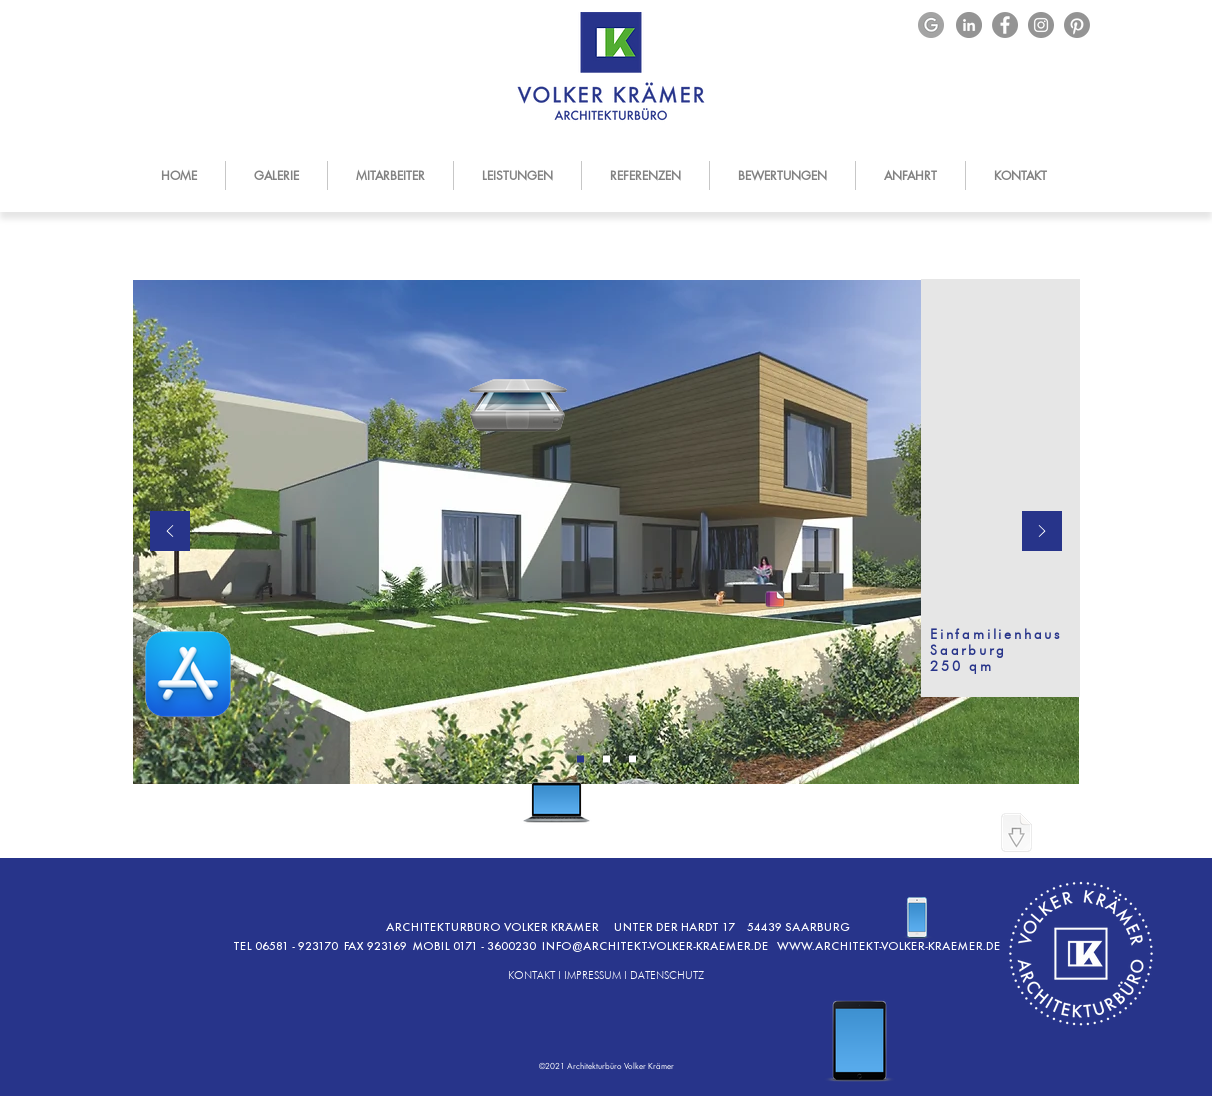 The image size is (1212, 1096). What do you see at coordinates (188, 674) in the screenshot?
I see `view application storage usage` at bounding box center [188, 674].